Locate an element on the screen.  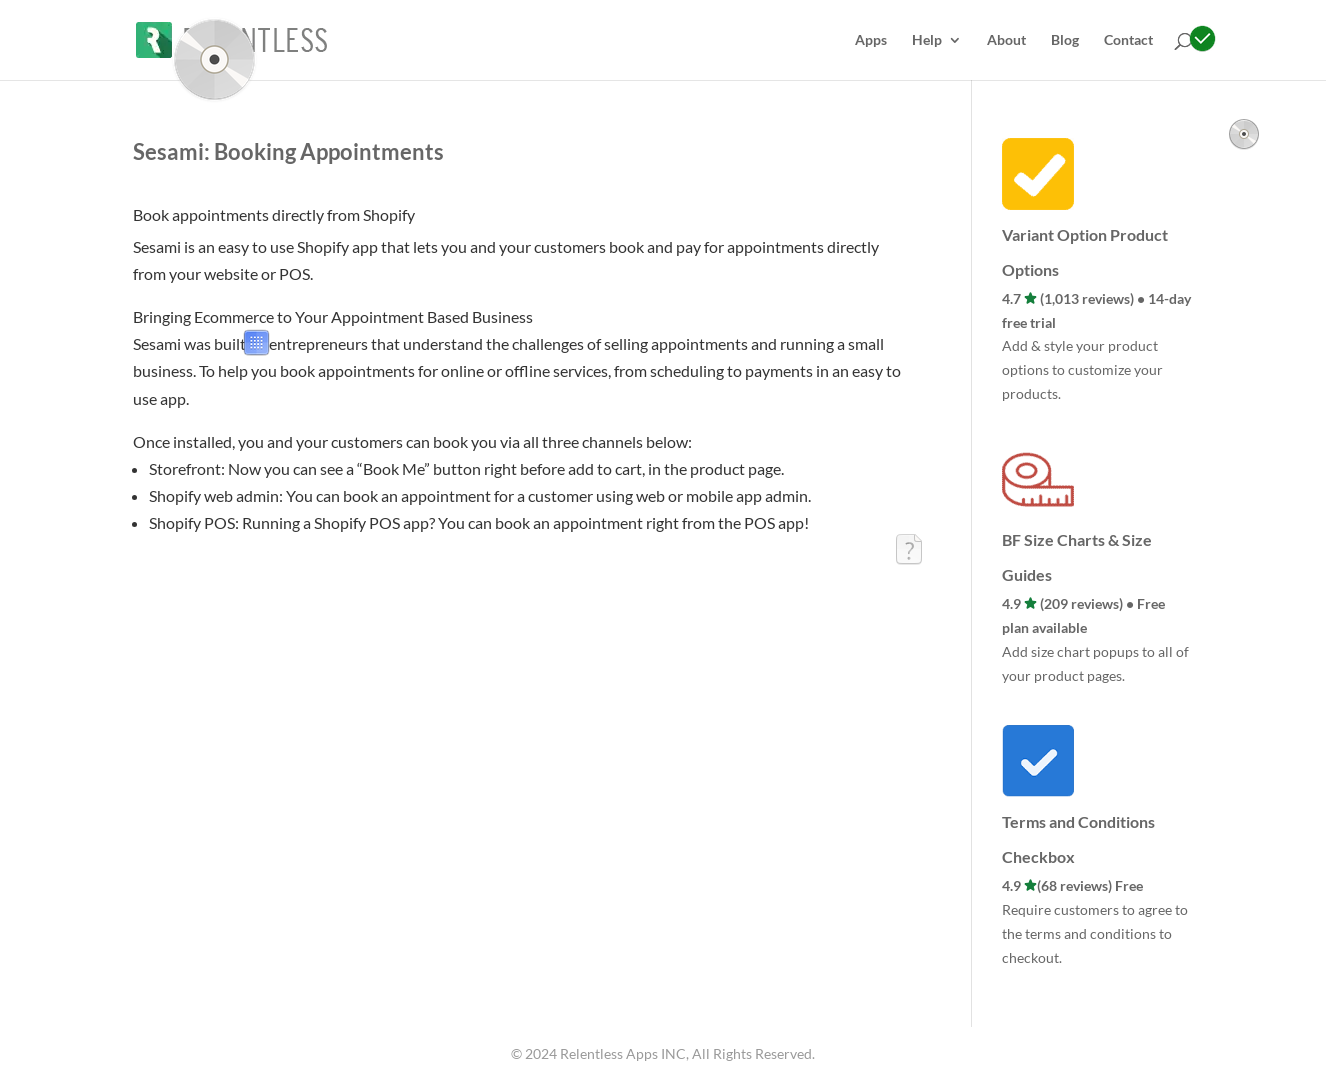
access dvd drive or optical disc device is located at coordinates (214, 59).